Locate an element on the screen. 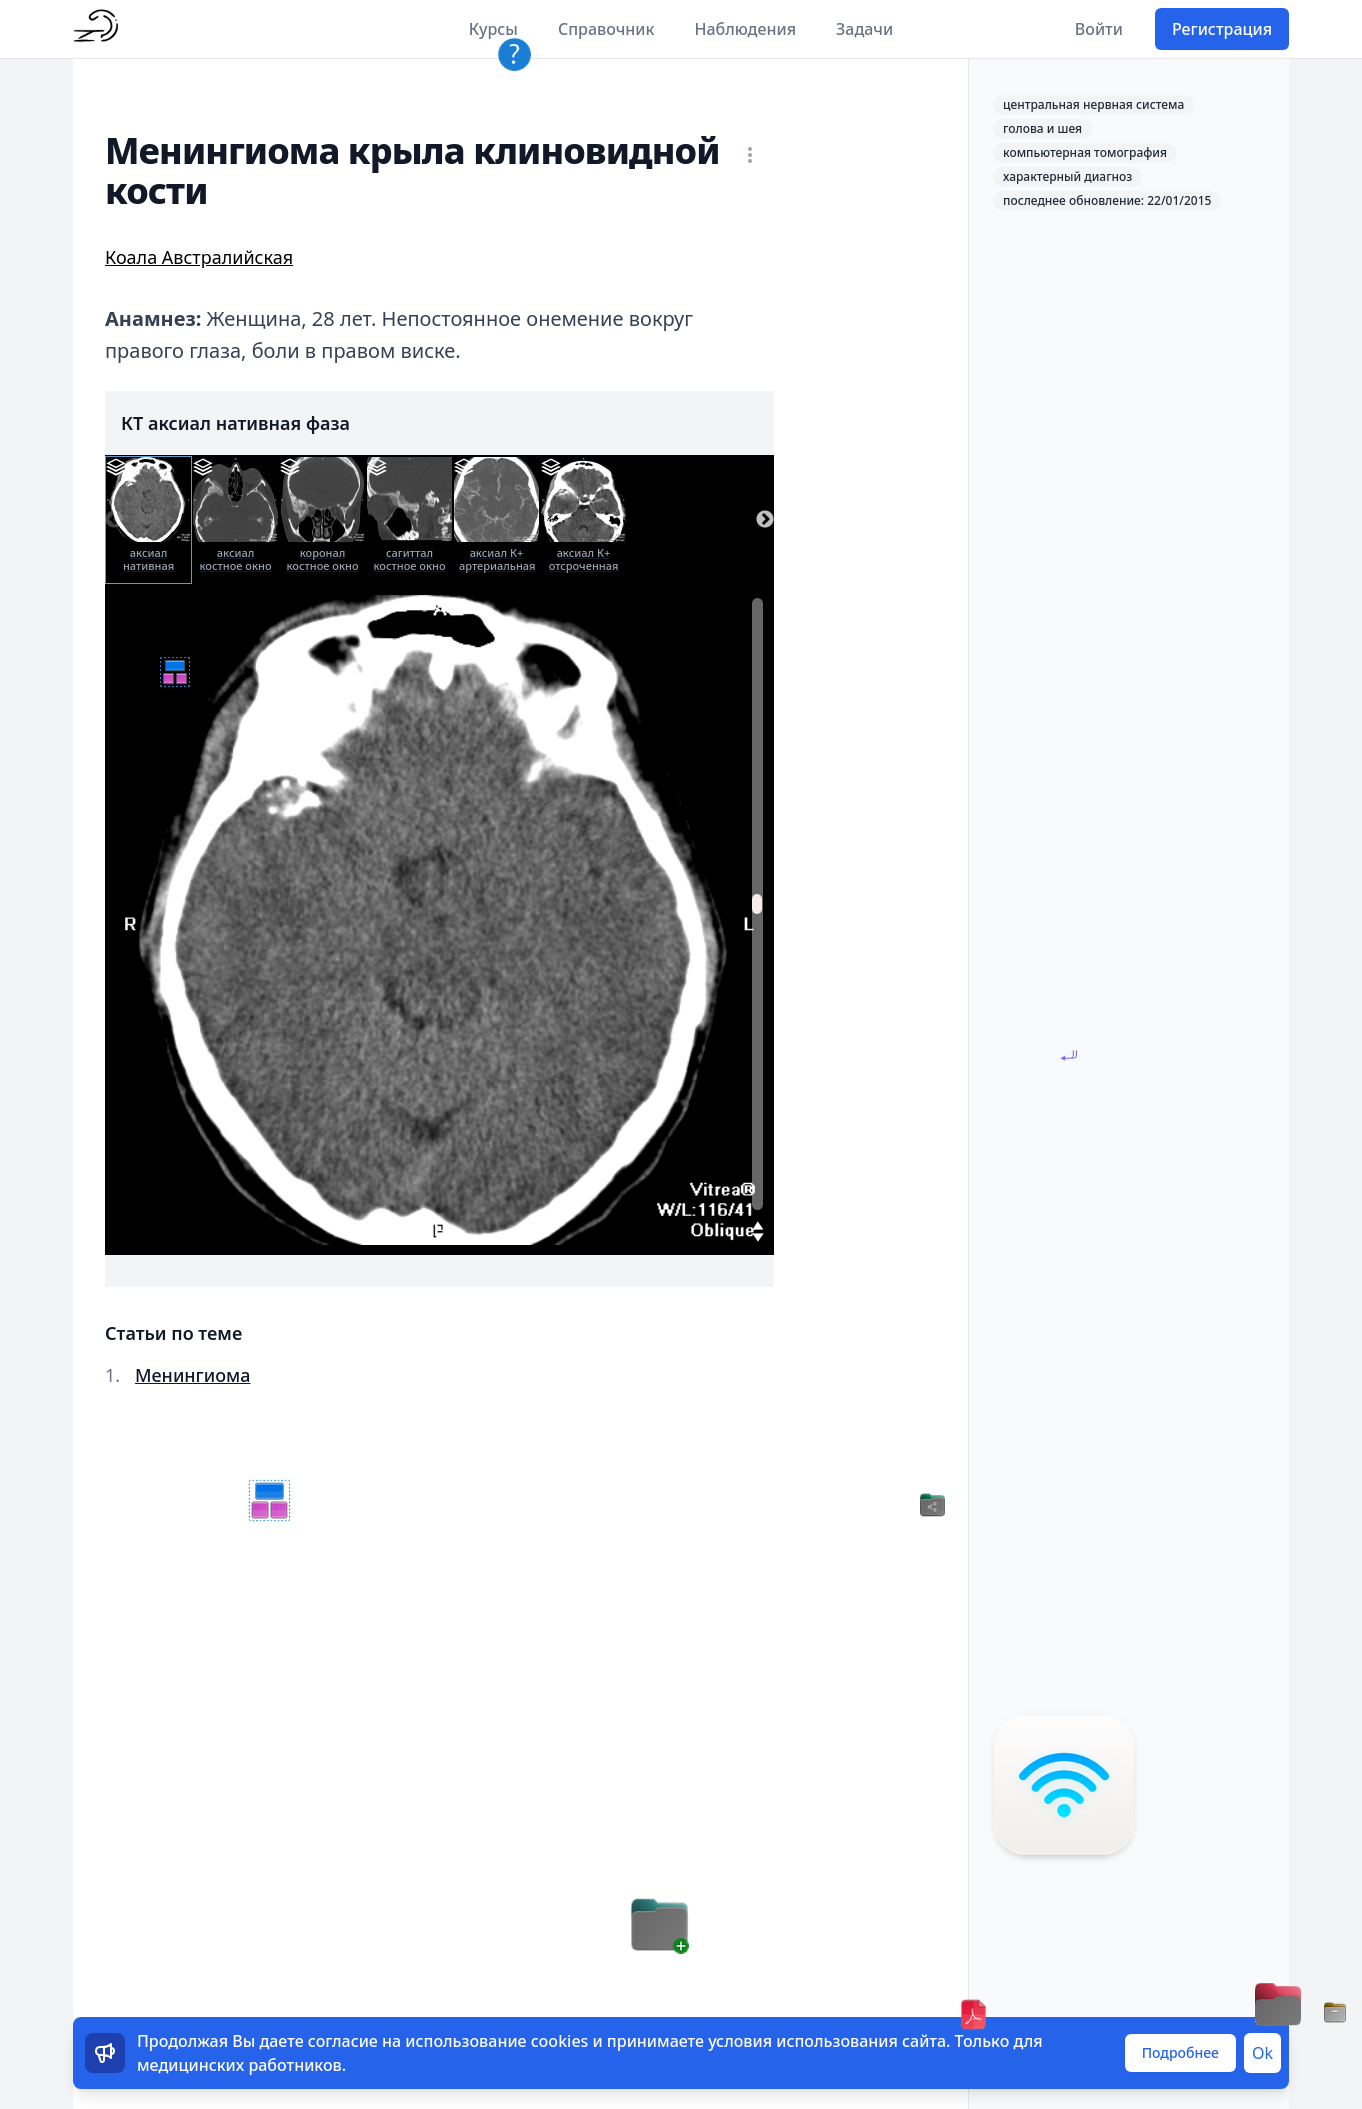 This screenshot has height=2109, width=1362. open a PDF document is located at coordinates (973, 2014).